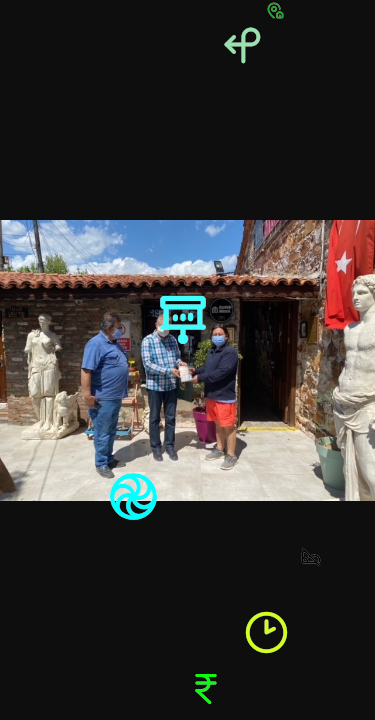 This screenshot has width=375, height=720. I want to click on view presentation with charts, so click(183, 317).